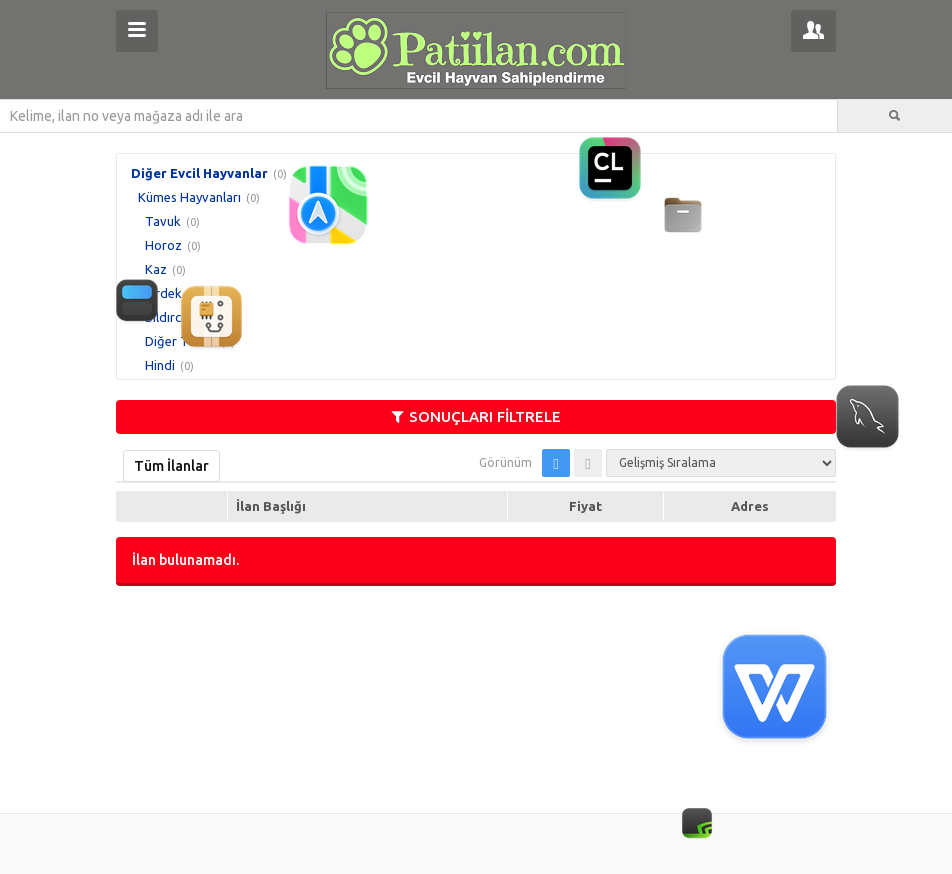 This screenshot has height=874, width=952. I want to click on a system driver or hardware component file, so click(211, 317).